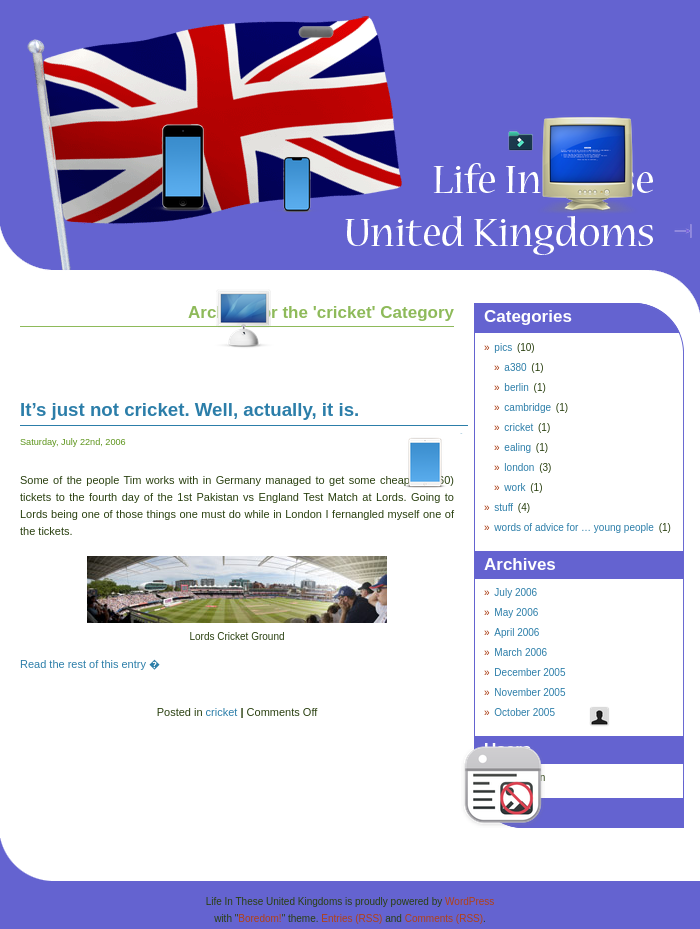  What do you see at coordinates (587, 162) in the screenshot?
I see `connect to a windows PC or external computer` at bounding box center [587, 162].